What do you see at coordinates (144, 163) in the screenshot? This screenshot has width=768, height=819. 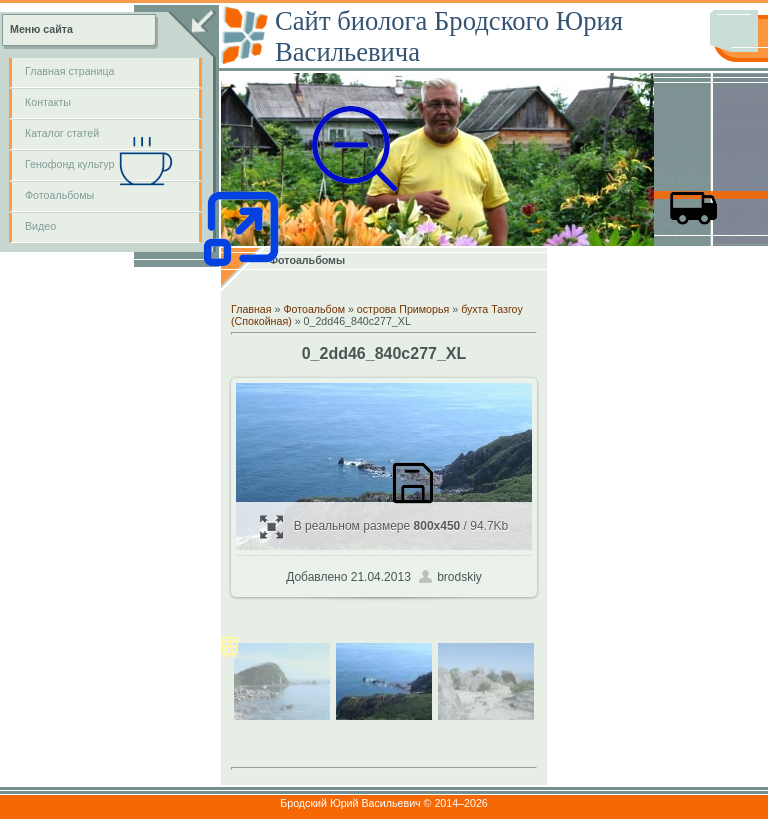 I see `find nearby coffee shops or cafes` at bounding box center [144, 163].